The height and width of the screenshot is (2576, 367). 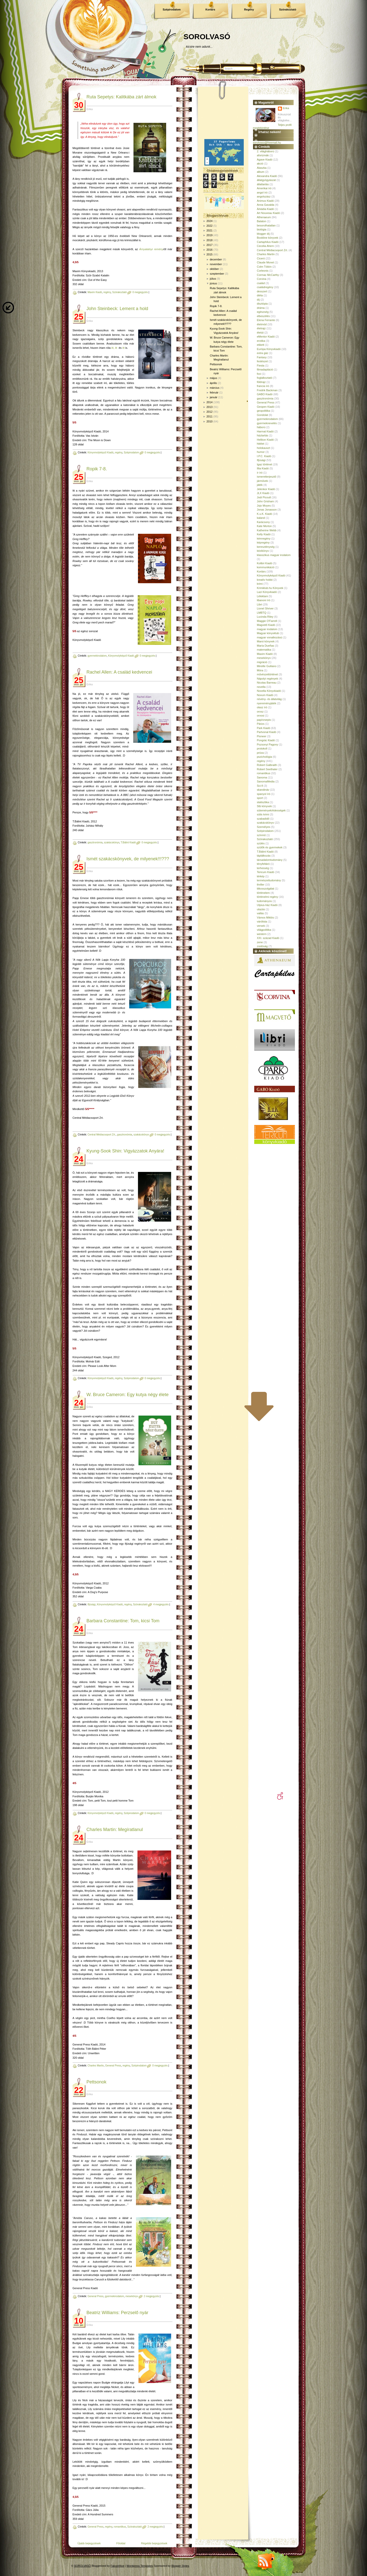 I want to click on indicates no cellular signal available, so click(x=252, y=397).